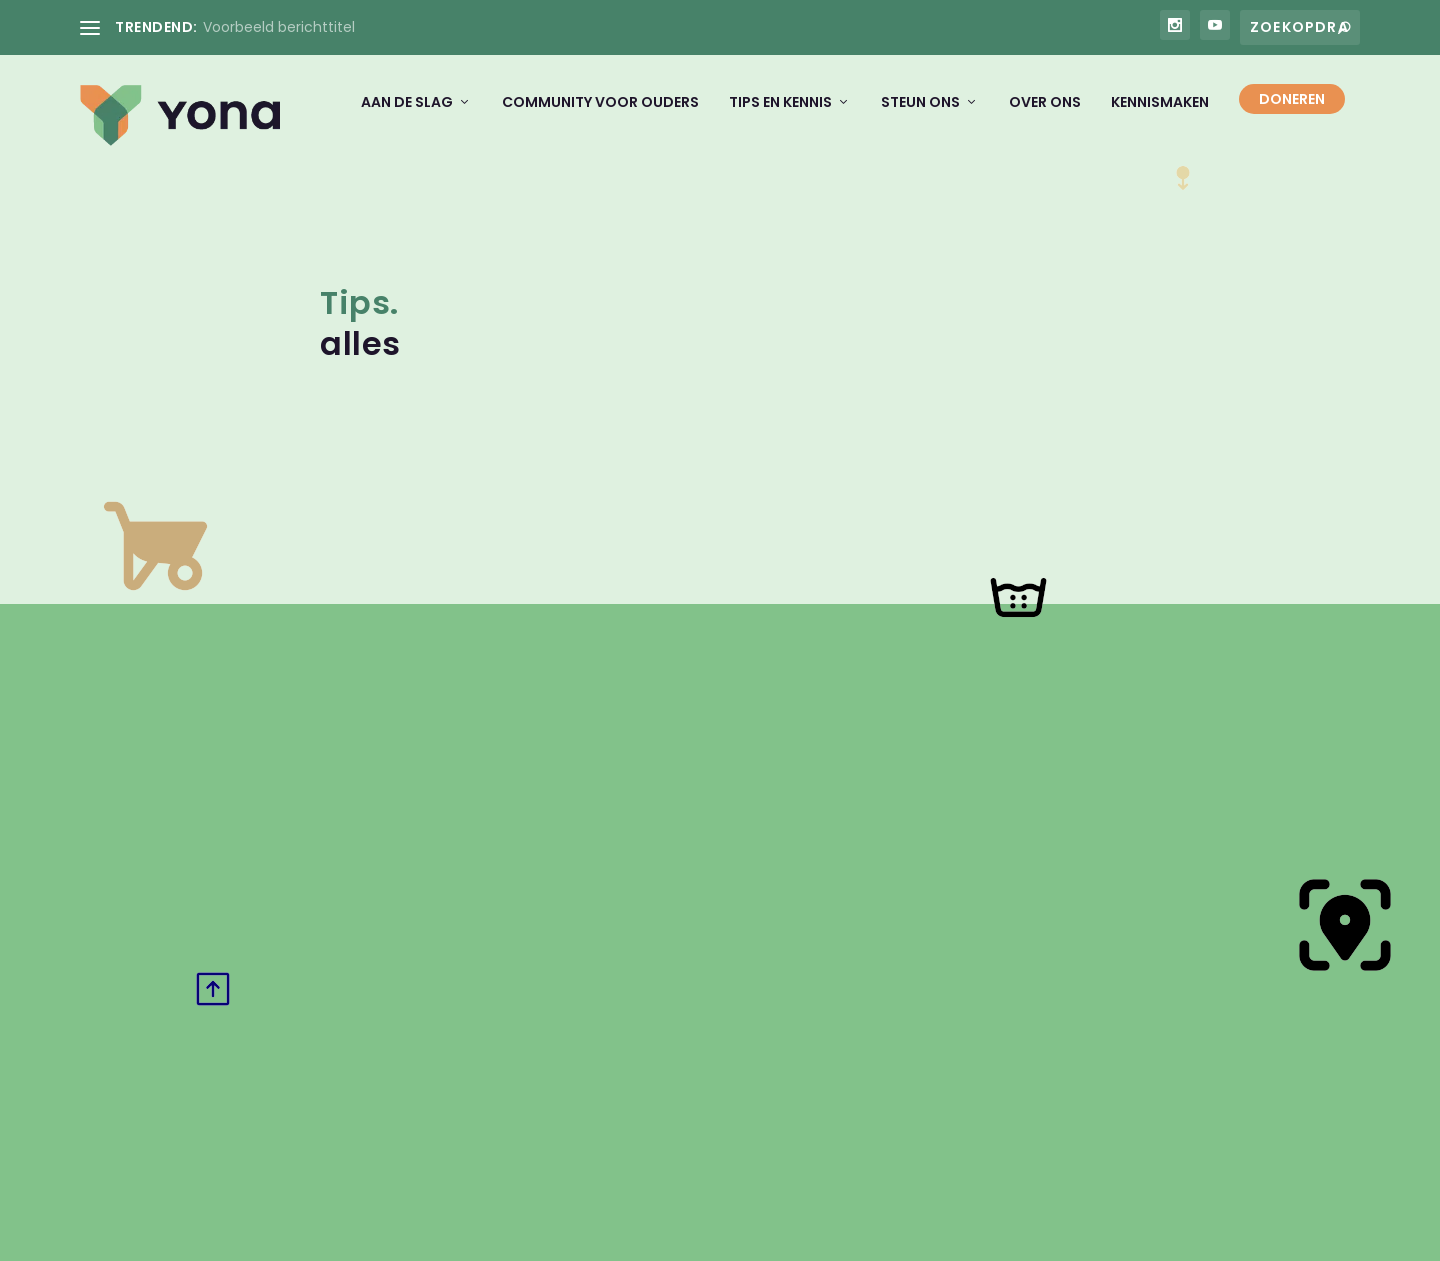 This screenshot has height=1261, width=1440. What do you see at coordinates (213, 989) in the screenshot?
I see `upload a file or content` at bounding box center [213, 989].